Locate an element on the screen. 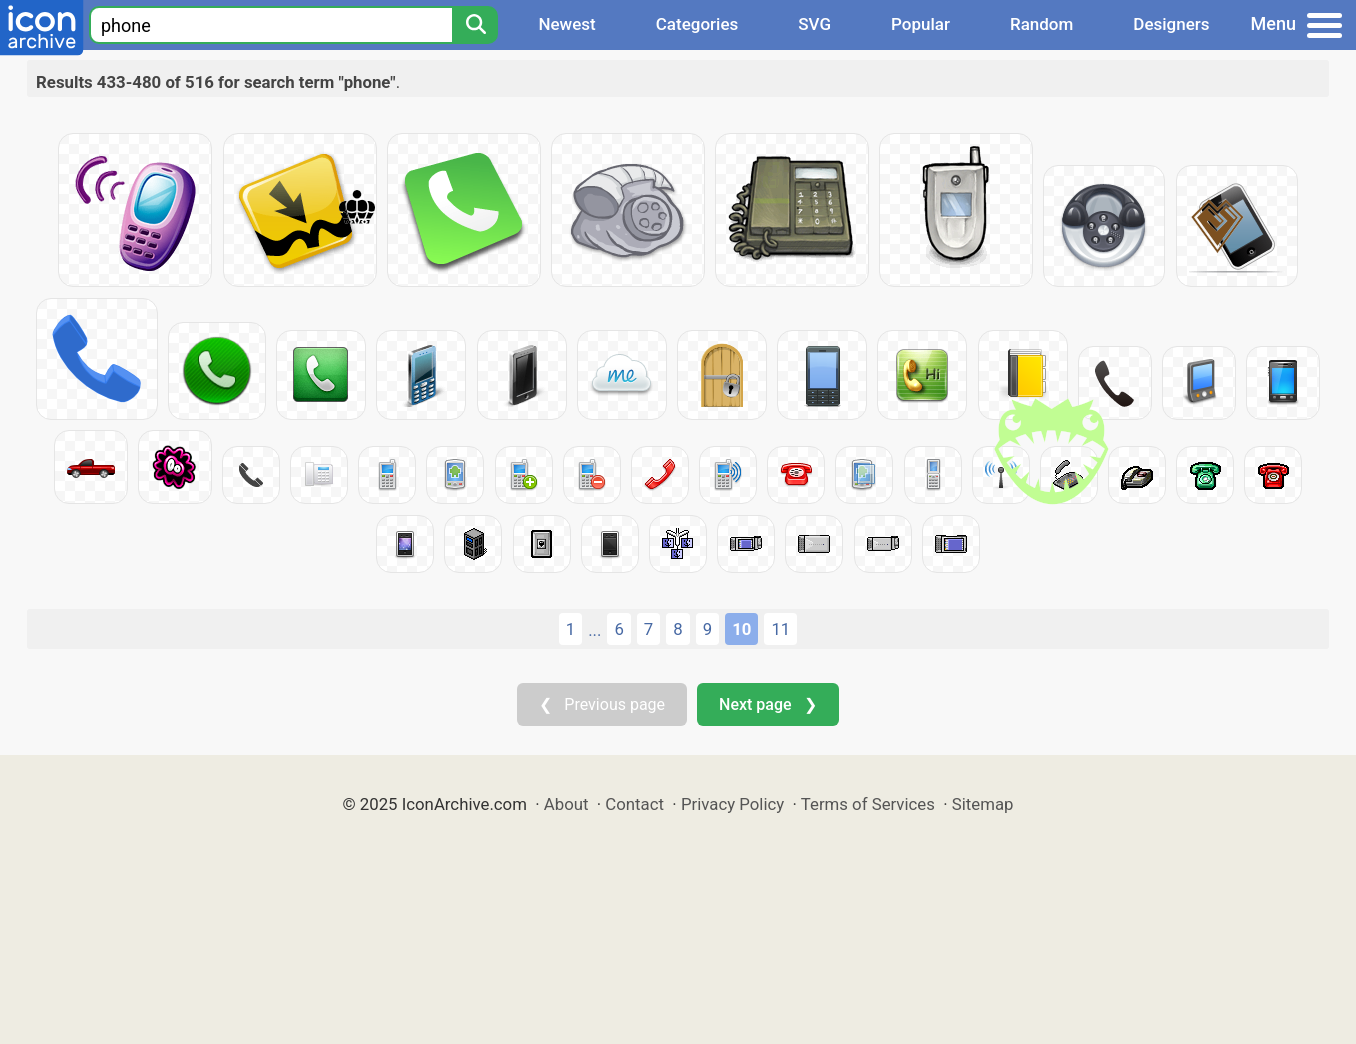  indicates premium or royal status in a game is located at coordinates (357, 207).